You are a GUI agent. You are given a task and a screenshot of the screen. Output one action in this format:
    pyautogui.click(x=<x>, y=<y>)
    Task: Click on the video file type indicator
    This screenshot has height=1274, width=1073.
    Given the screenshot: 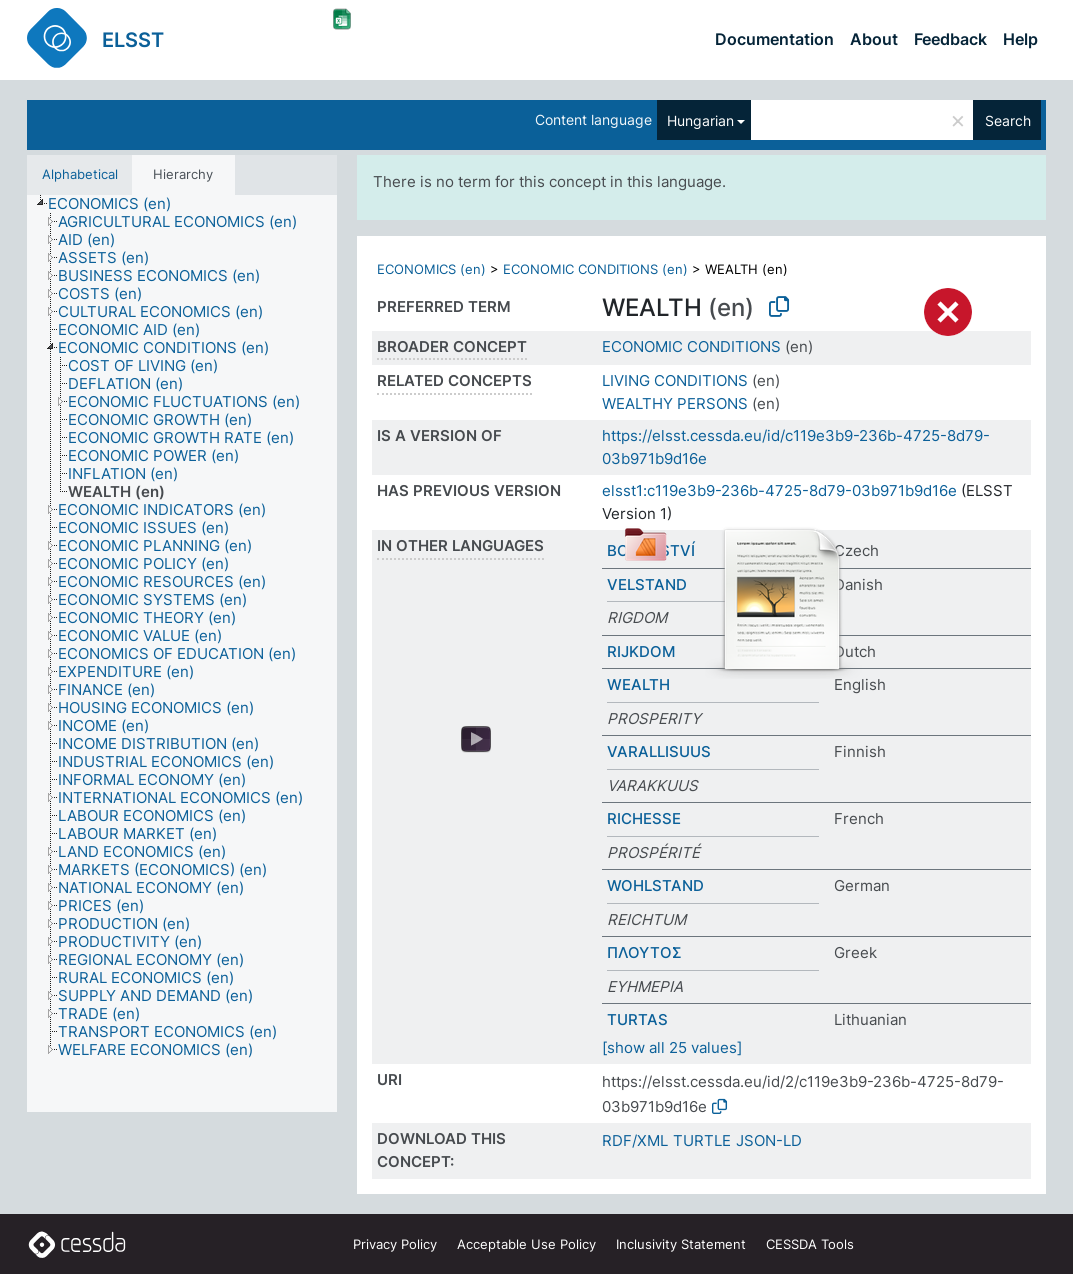 What is the action you would take?
    pyautogui.click(x=476, y=738)
    